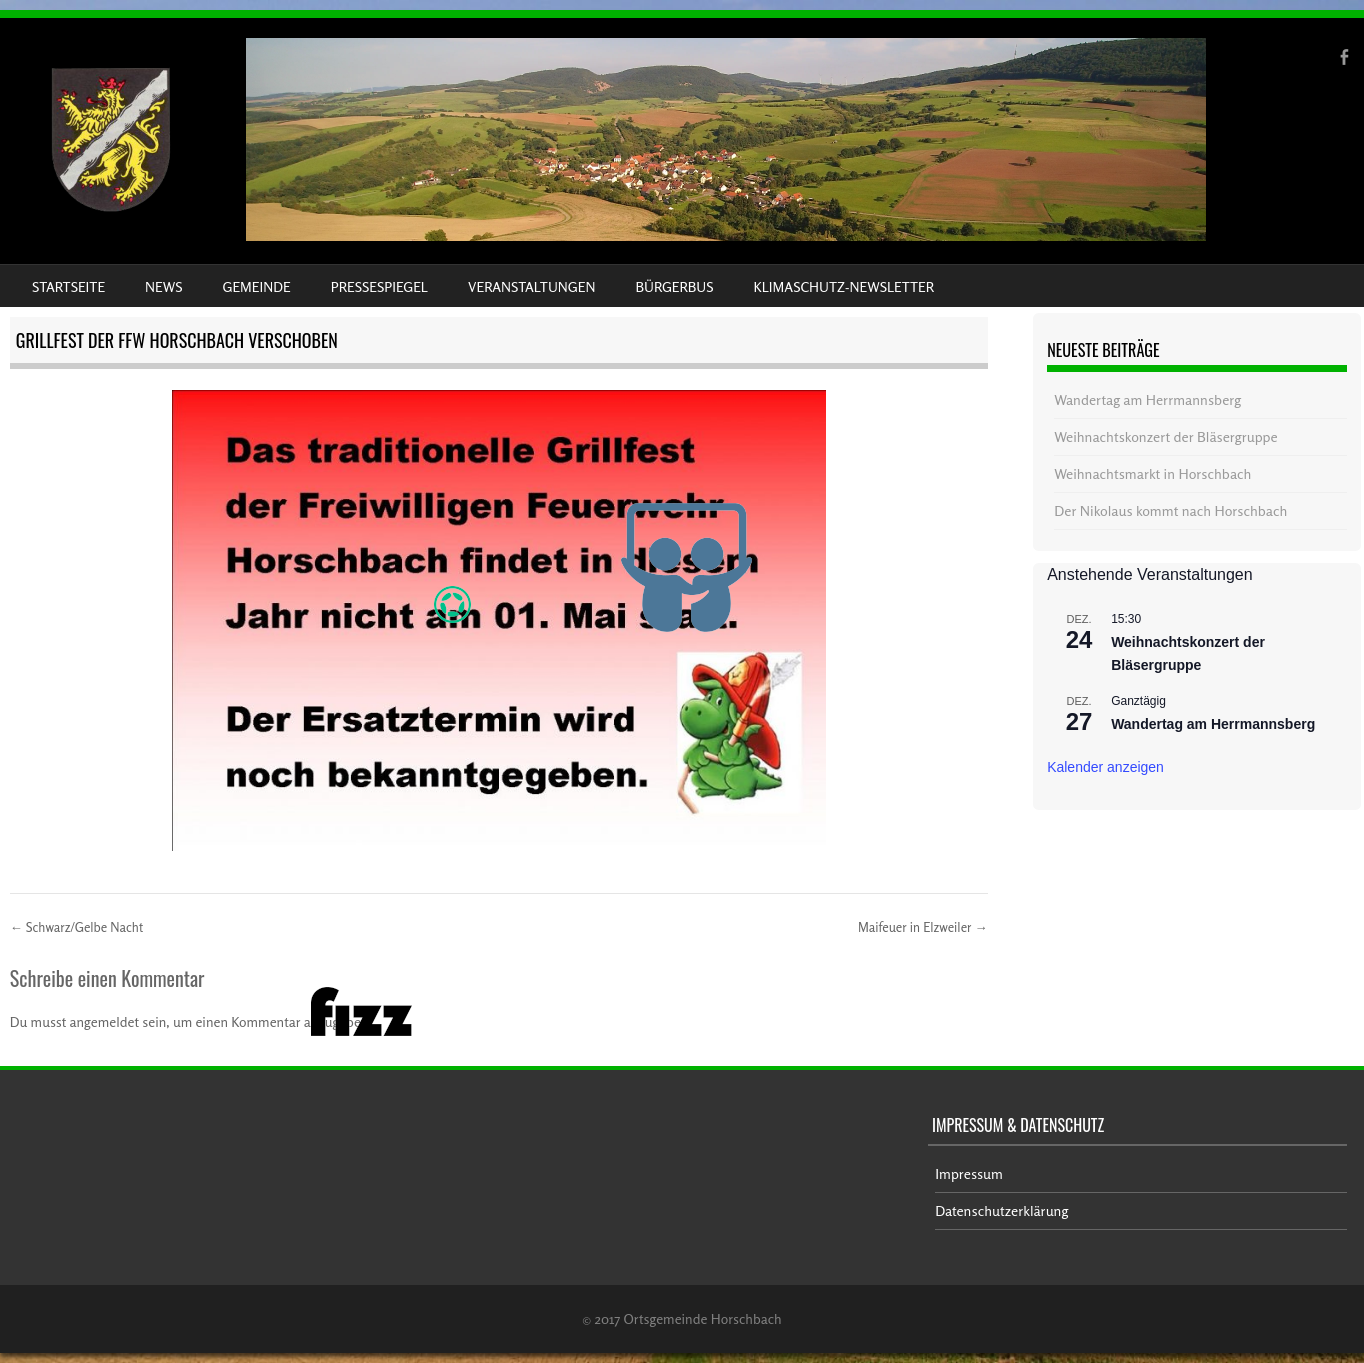 Image resolution: width=1364 pixels, height=1363 pixels. Describe the element at coordinates (361, 1011) in the screenshot. I see `fizz app or service logo` at that location.